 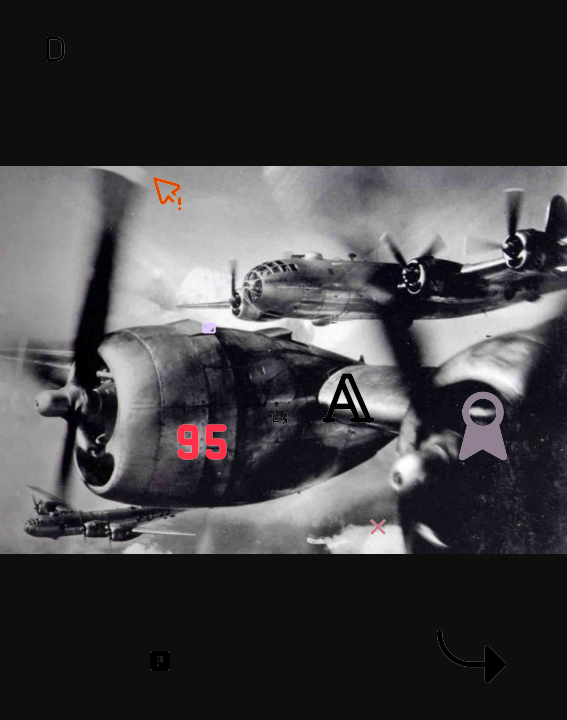 What do you see at coordinates (160, 661) in the screenshot?
I see `parking location or availability` at bounding box center [160, 661].